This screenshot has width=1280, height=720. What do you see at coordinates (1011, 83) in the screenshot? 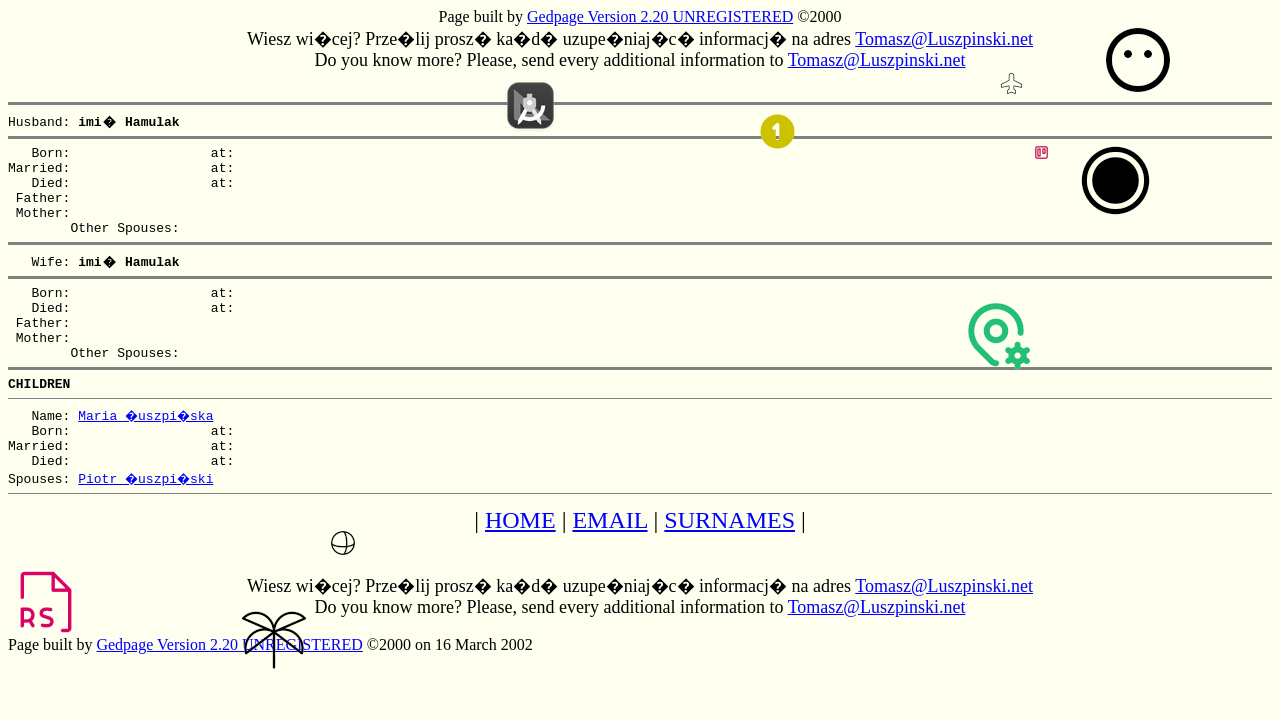
I see `enable airplane mode` at bounding box center [1011, 83].